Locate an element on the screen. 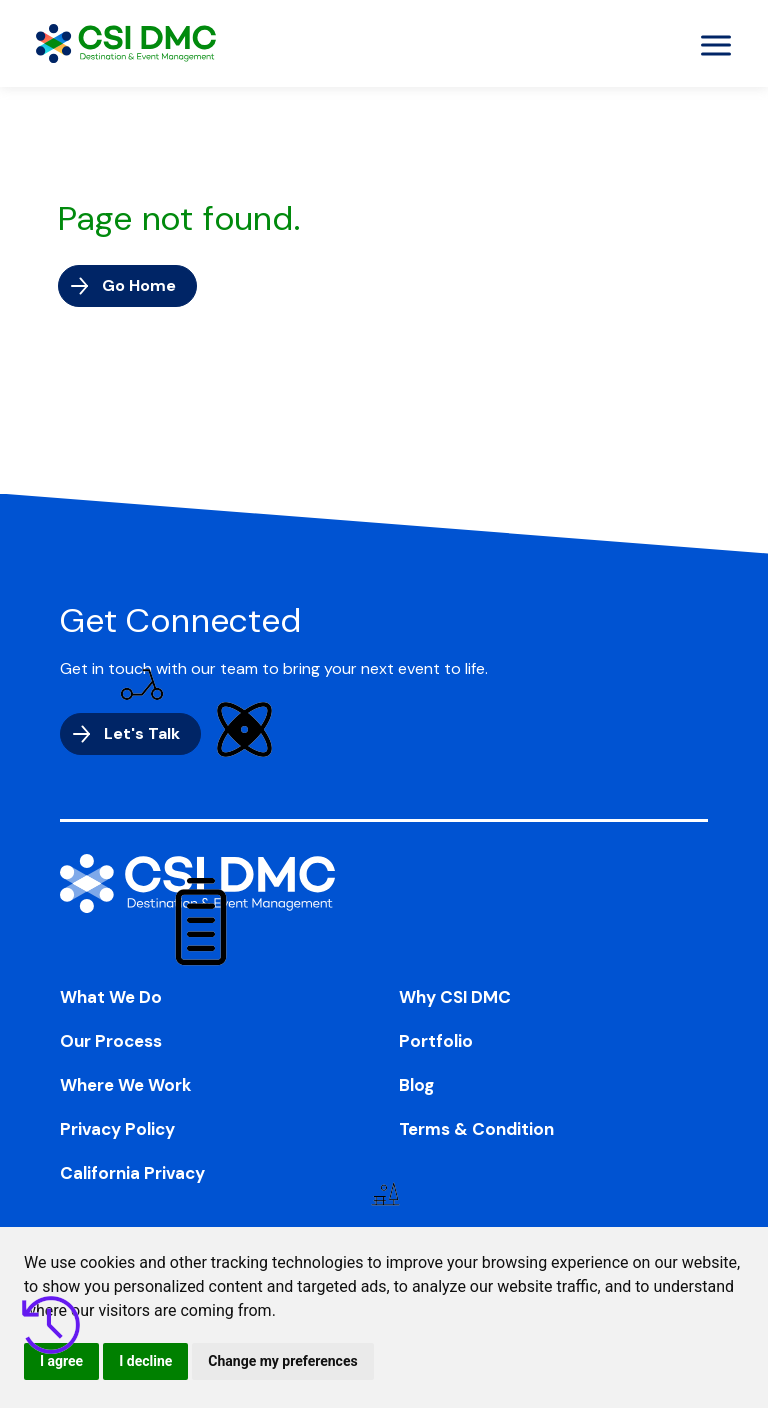  select scooter as transportation mode is located at coordinates (142, 686).